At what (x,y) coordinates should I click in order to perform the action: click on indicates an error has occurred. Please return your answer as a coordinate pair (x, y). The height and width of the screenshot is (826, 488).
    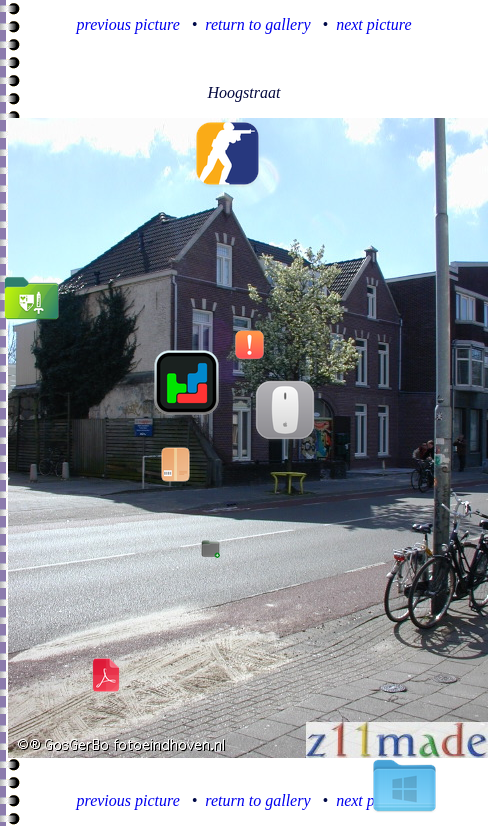
    Looking at the image, I should click on (249, 345).